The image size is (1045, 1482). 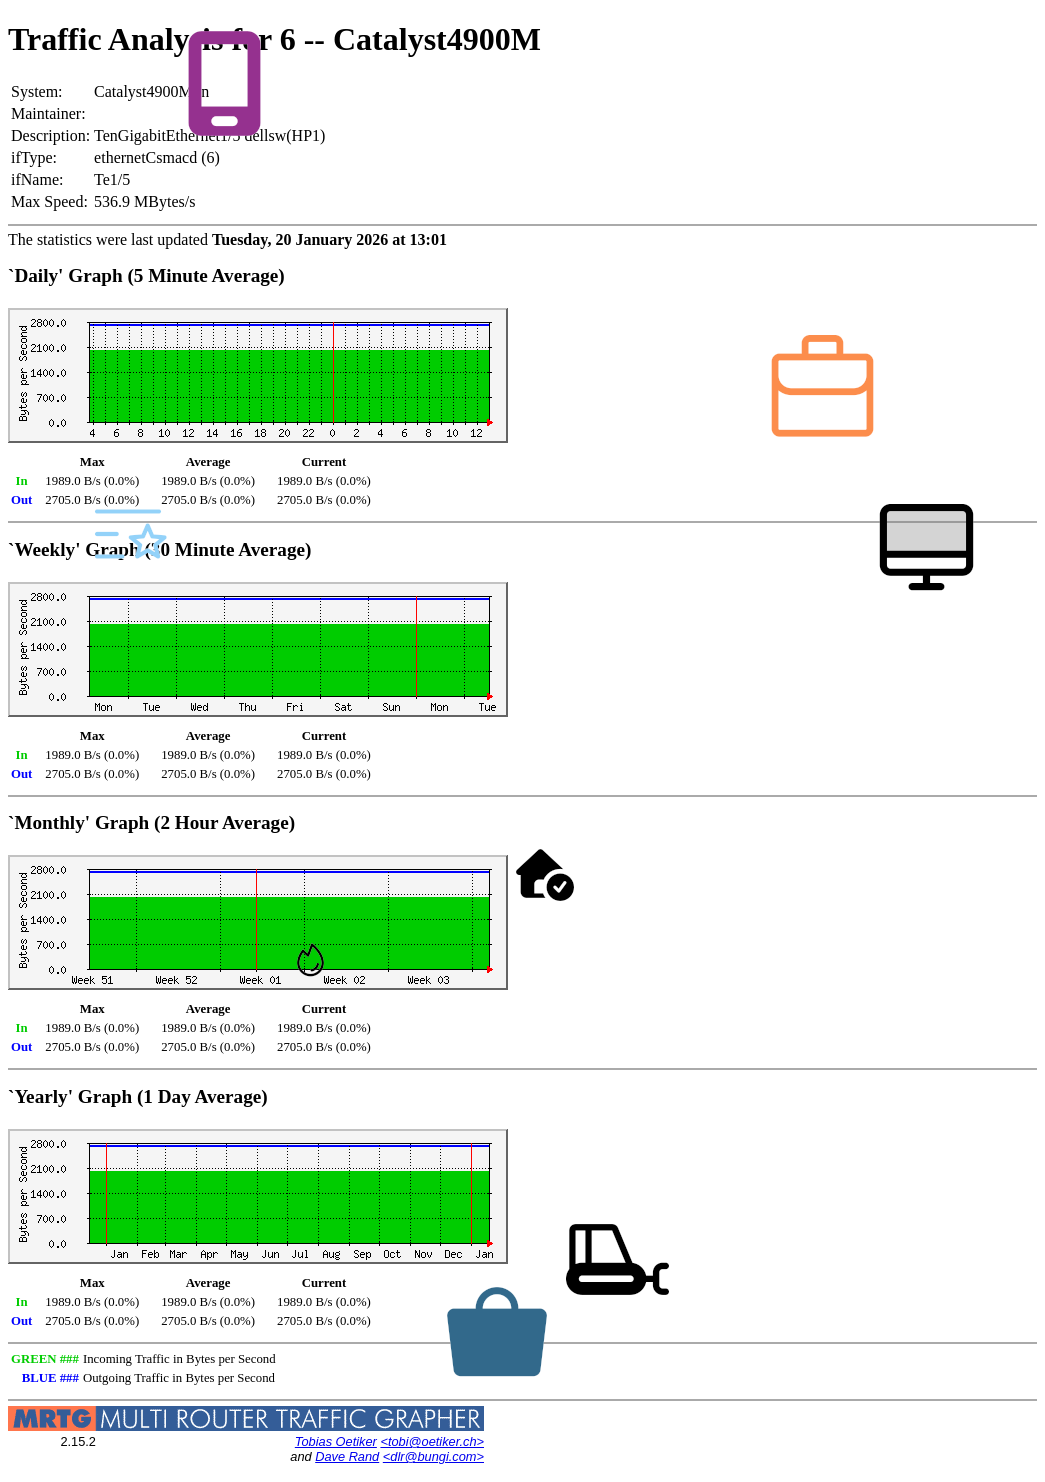 I want to click on home verification complete, so click(x=543, y=873).